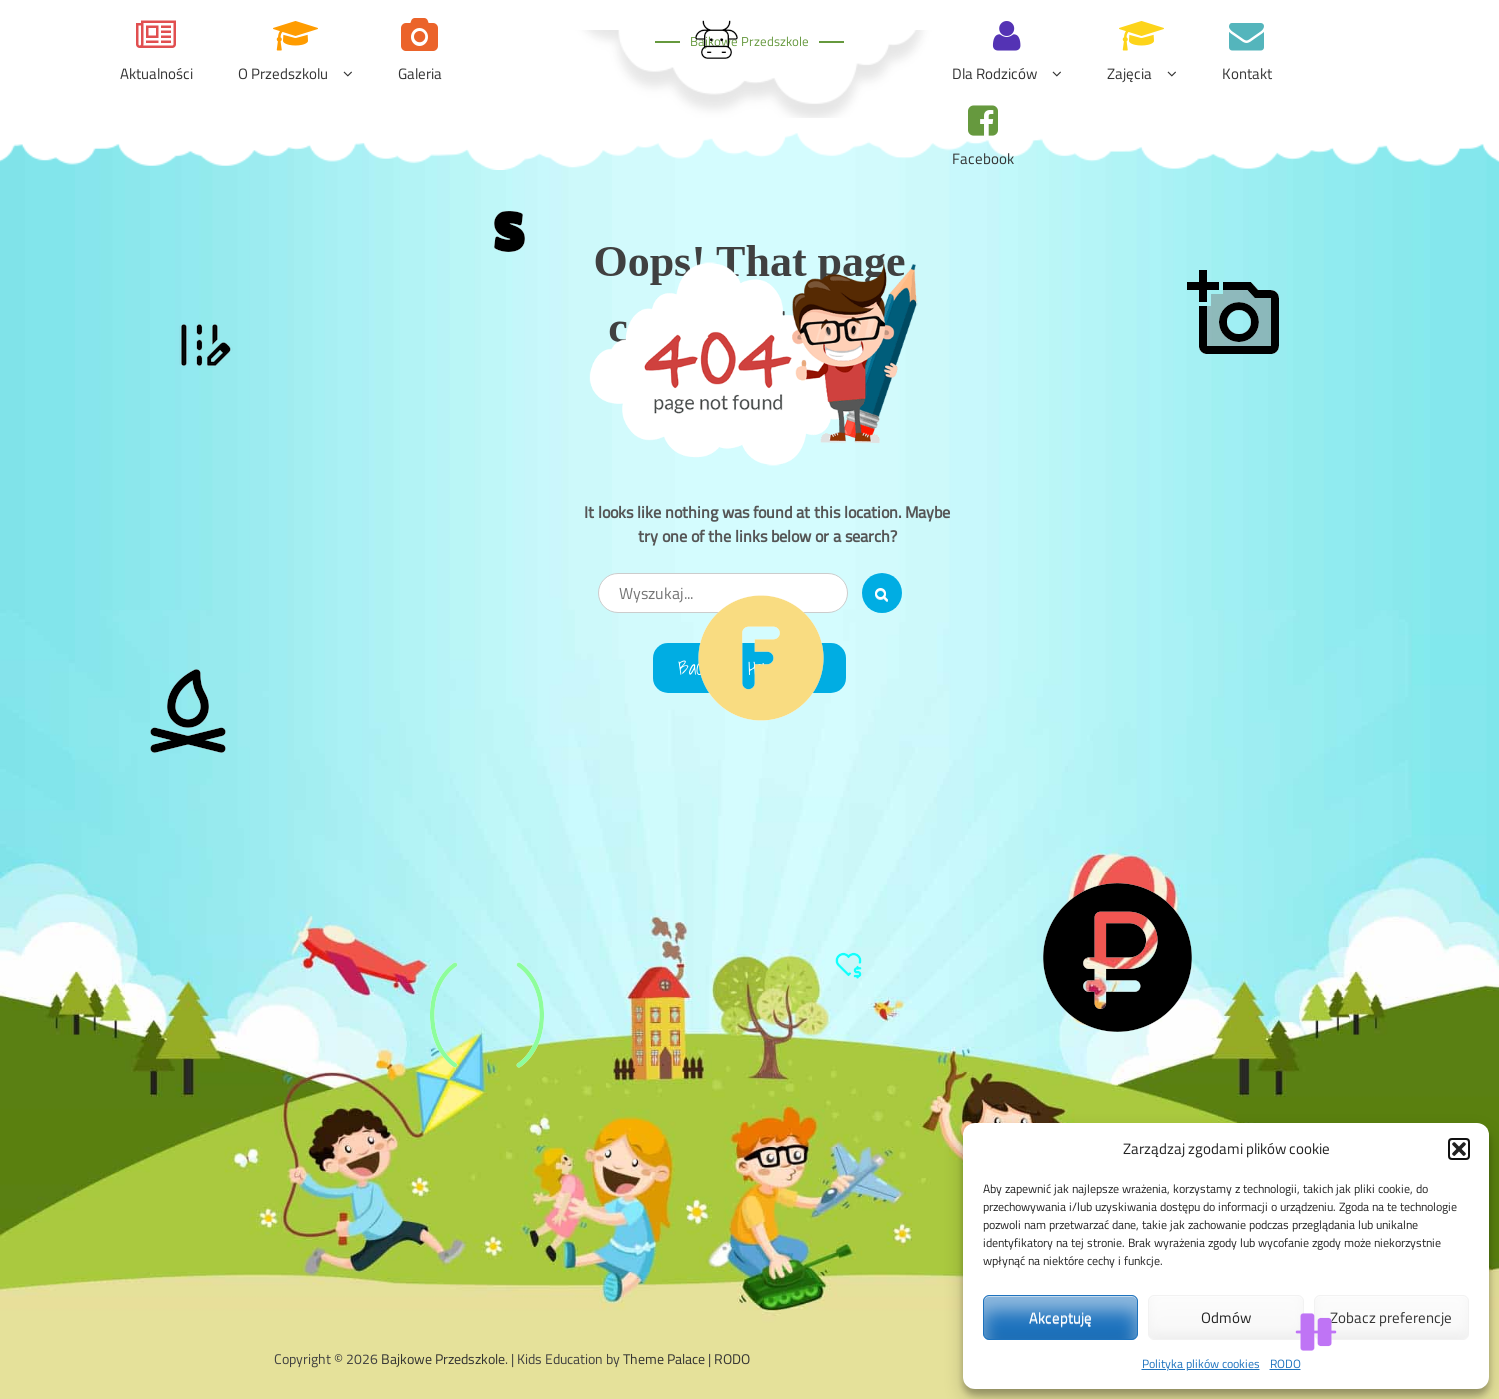 This screenshot has width=1499, height=1399. Describe the element at coordinates (487, 1015) in the screenshot. I see `insert parentheses or brackets in text` at that location.